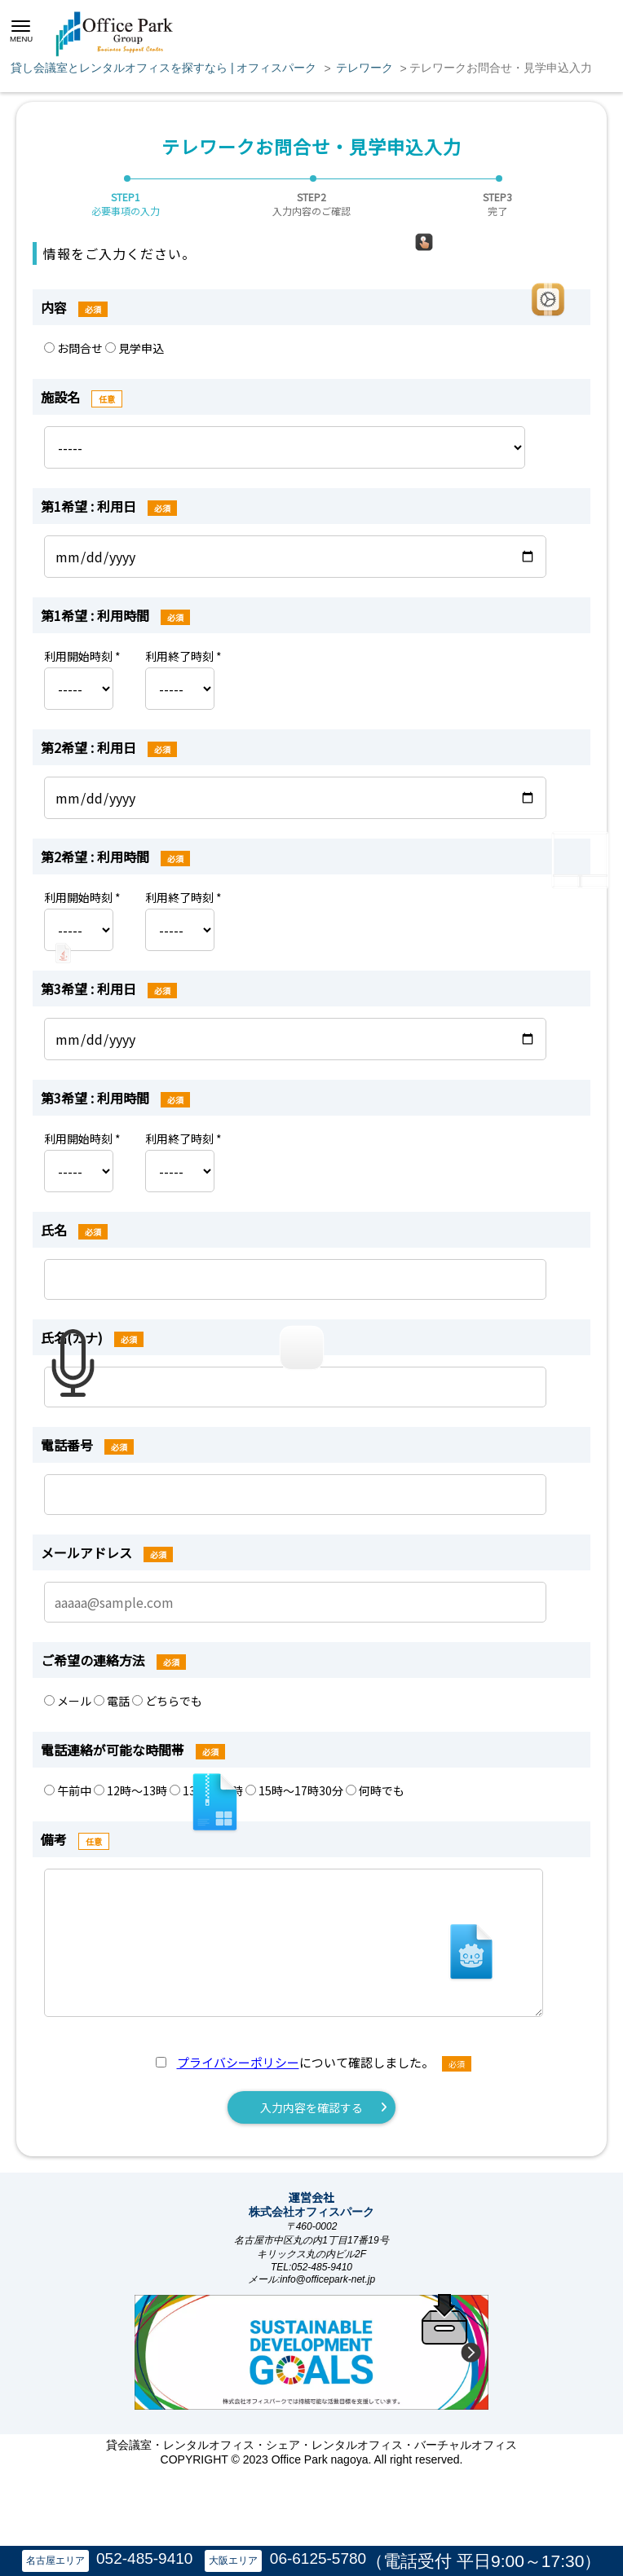 This screenshot has width=623, height=2576. Describe the element at coordinates (63, 953) in the screenshot. I see `java source code file` at that location.